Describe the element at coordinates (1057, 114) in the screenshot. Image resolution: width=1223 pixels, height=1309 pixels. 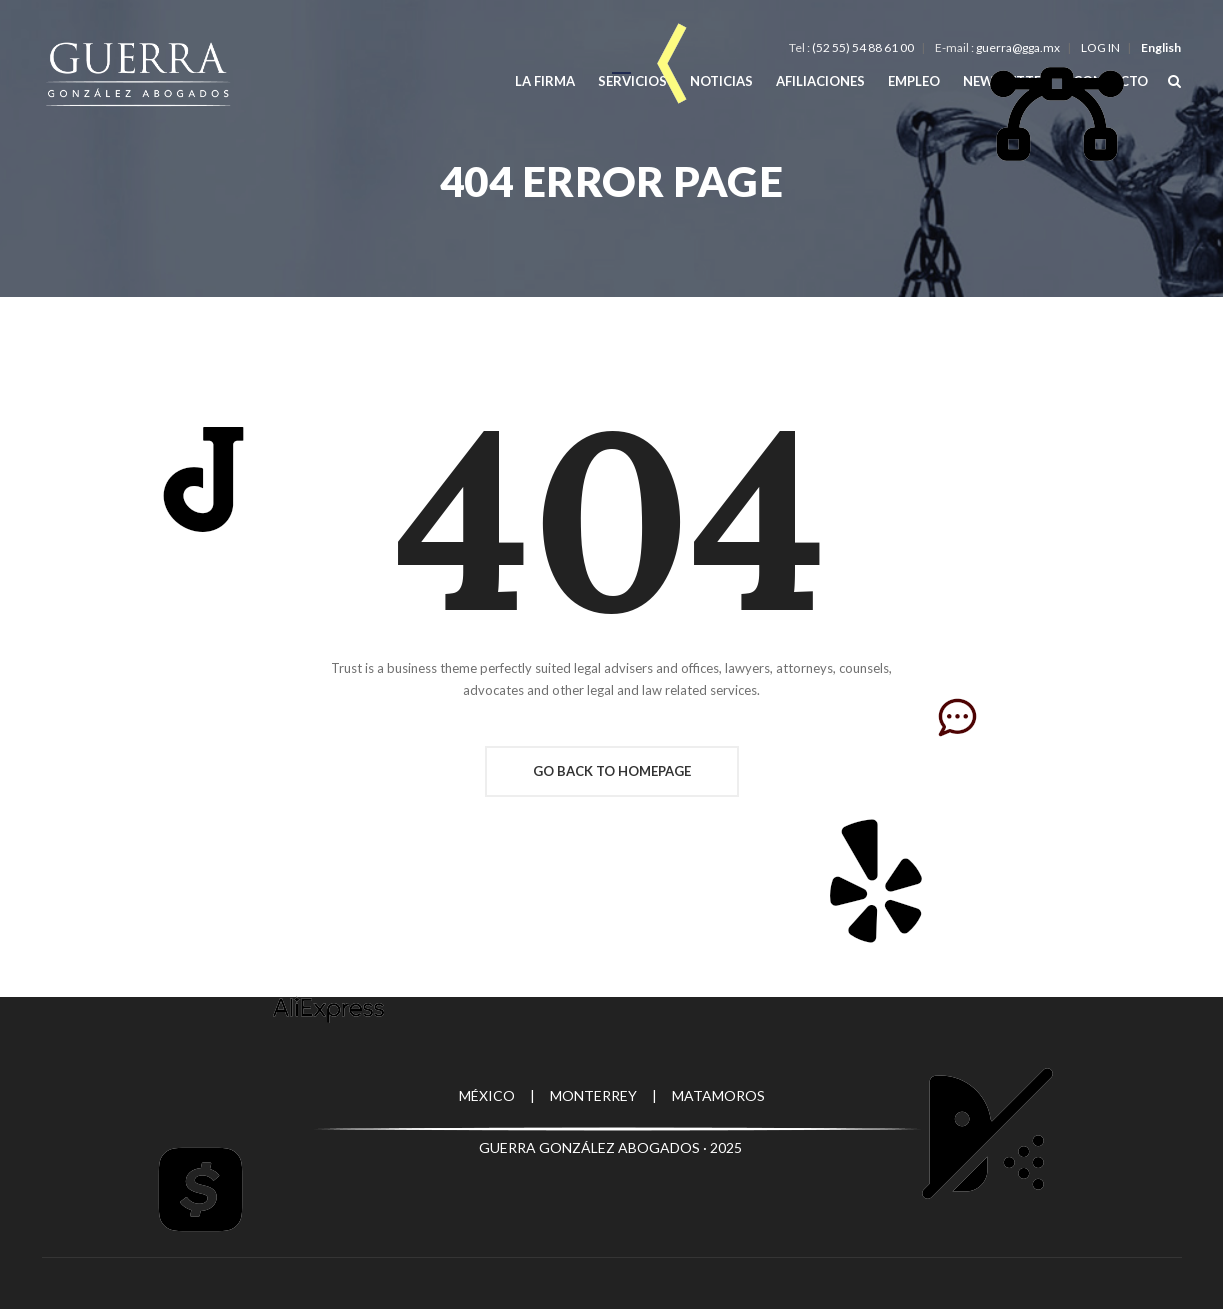
I see `edit vector path curves` at that location.